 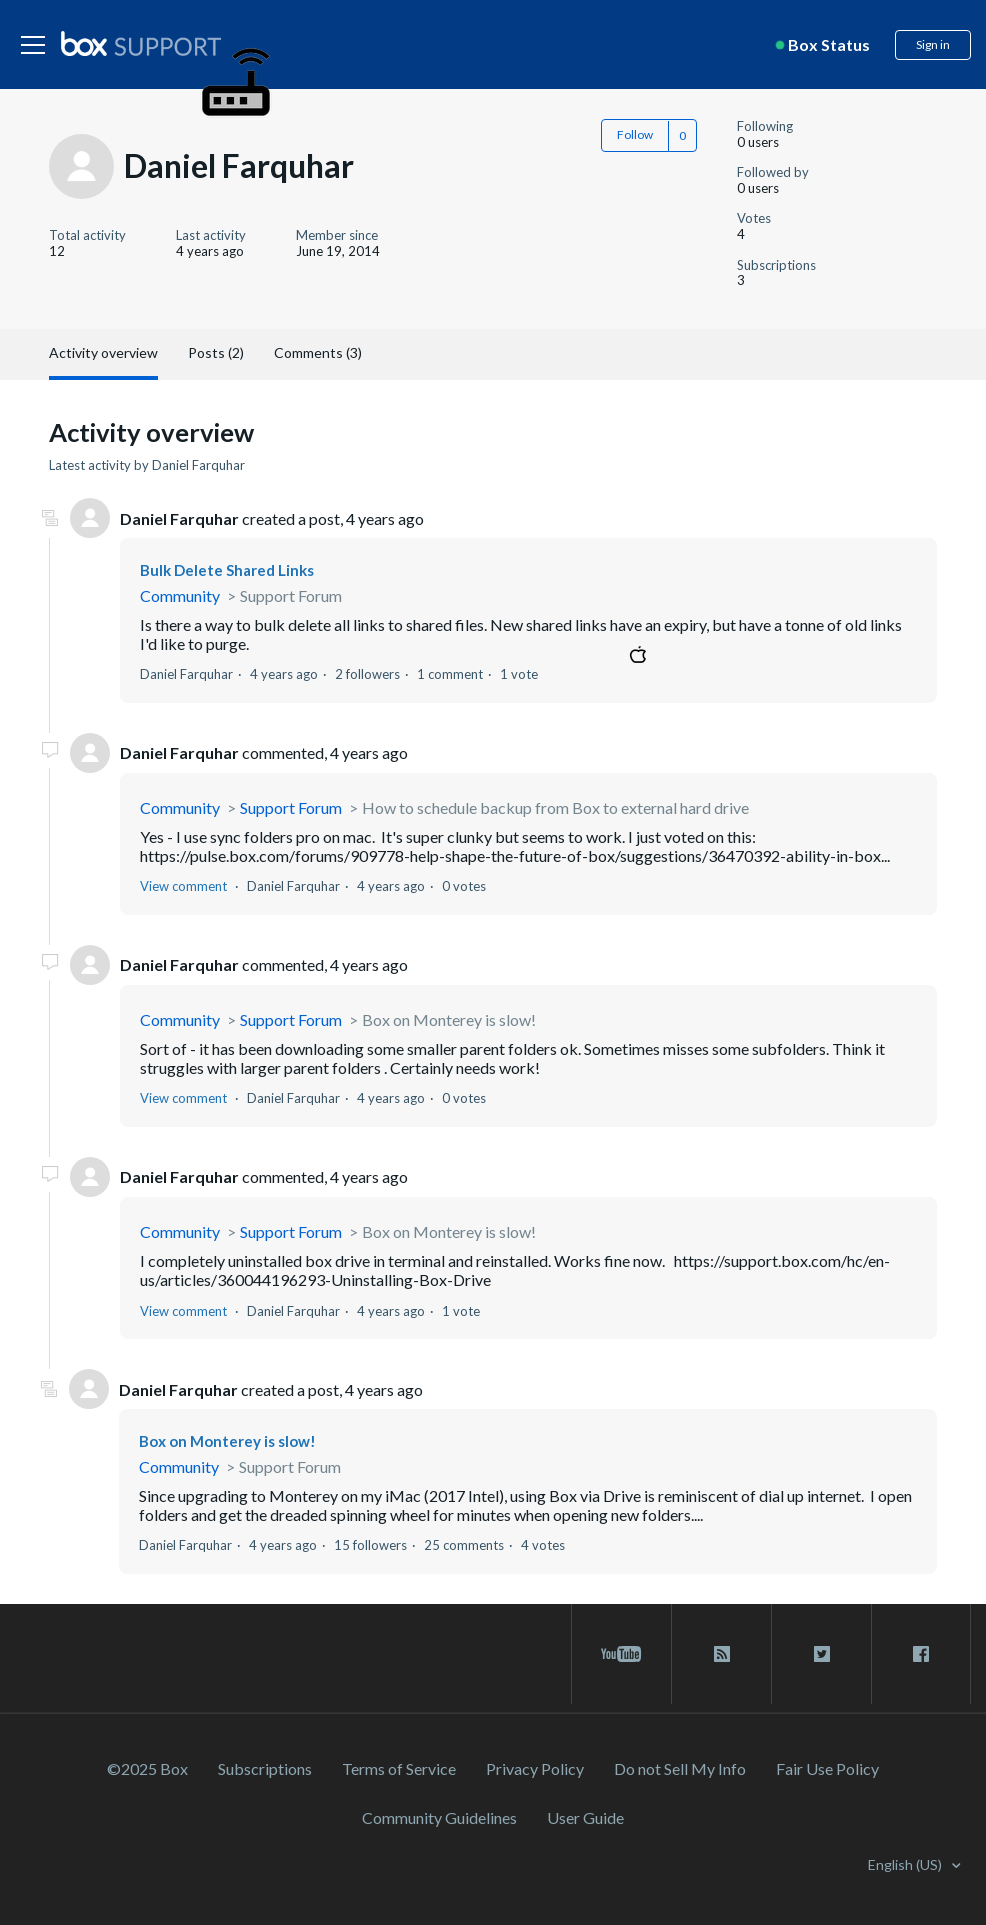 What do you see at coordinates (638, 655) in the screenshot?
I see `apple company logo or branding` at bounding box center [638, 655].